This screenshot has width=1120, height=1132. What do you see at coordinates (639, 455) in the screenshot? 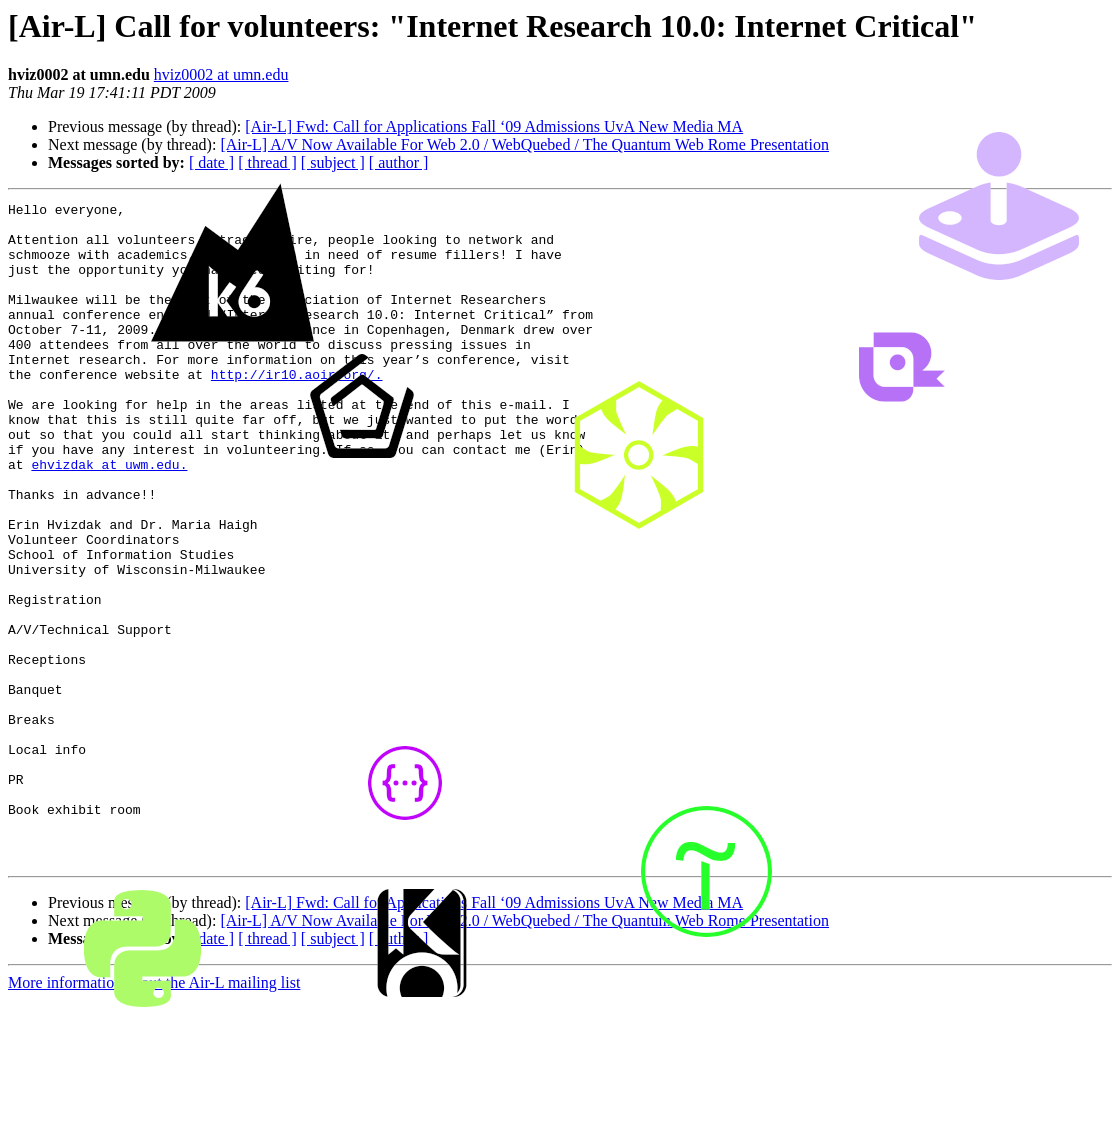
I see `semantic-release automation tool logo` at bounding box center [639, 455].